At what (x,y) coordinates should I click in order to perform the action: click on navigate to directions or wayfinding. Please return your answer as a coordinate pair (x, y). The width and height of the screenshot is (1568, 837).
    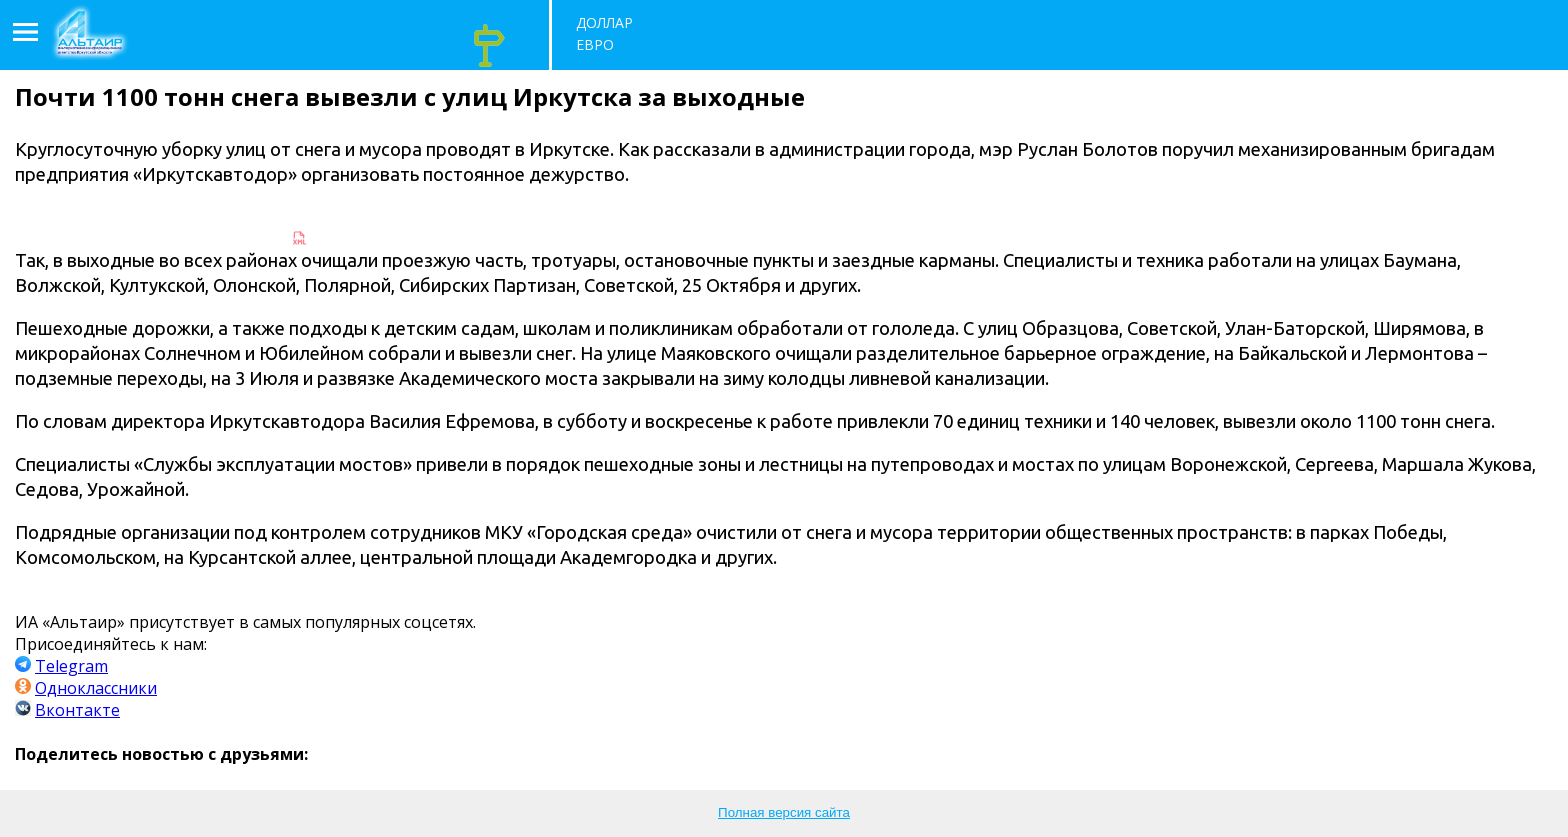
    Looking at the image, I should click on (489, 45).